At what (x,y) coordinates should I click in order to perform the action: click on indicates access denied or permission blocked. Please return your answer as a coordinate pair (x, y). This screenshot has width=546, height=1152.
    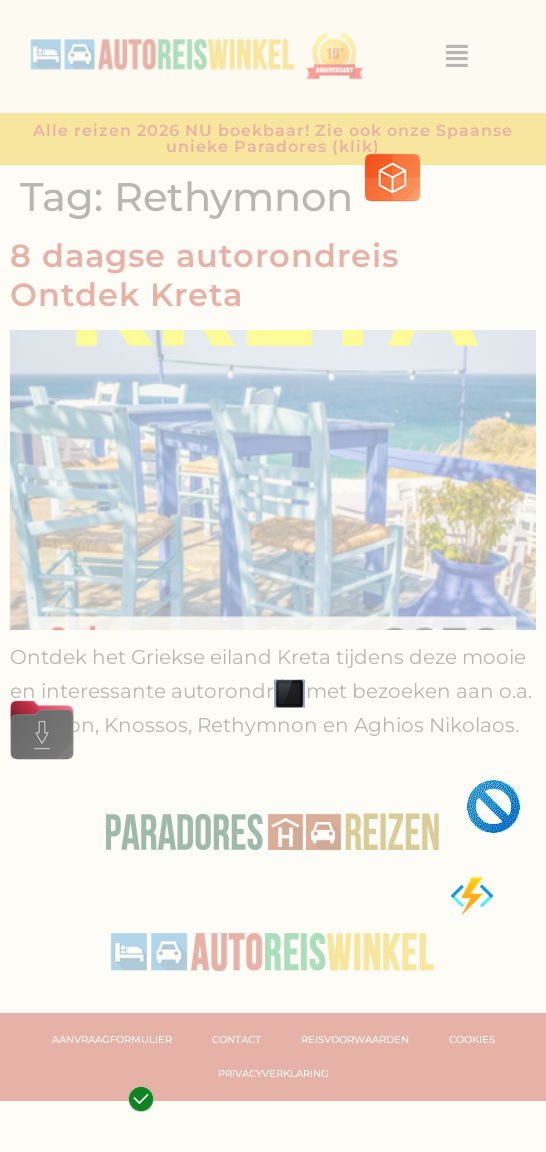
    Looking at the image, I should click on (493, 806).